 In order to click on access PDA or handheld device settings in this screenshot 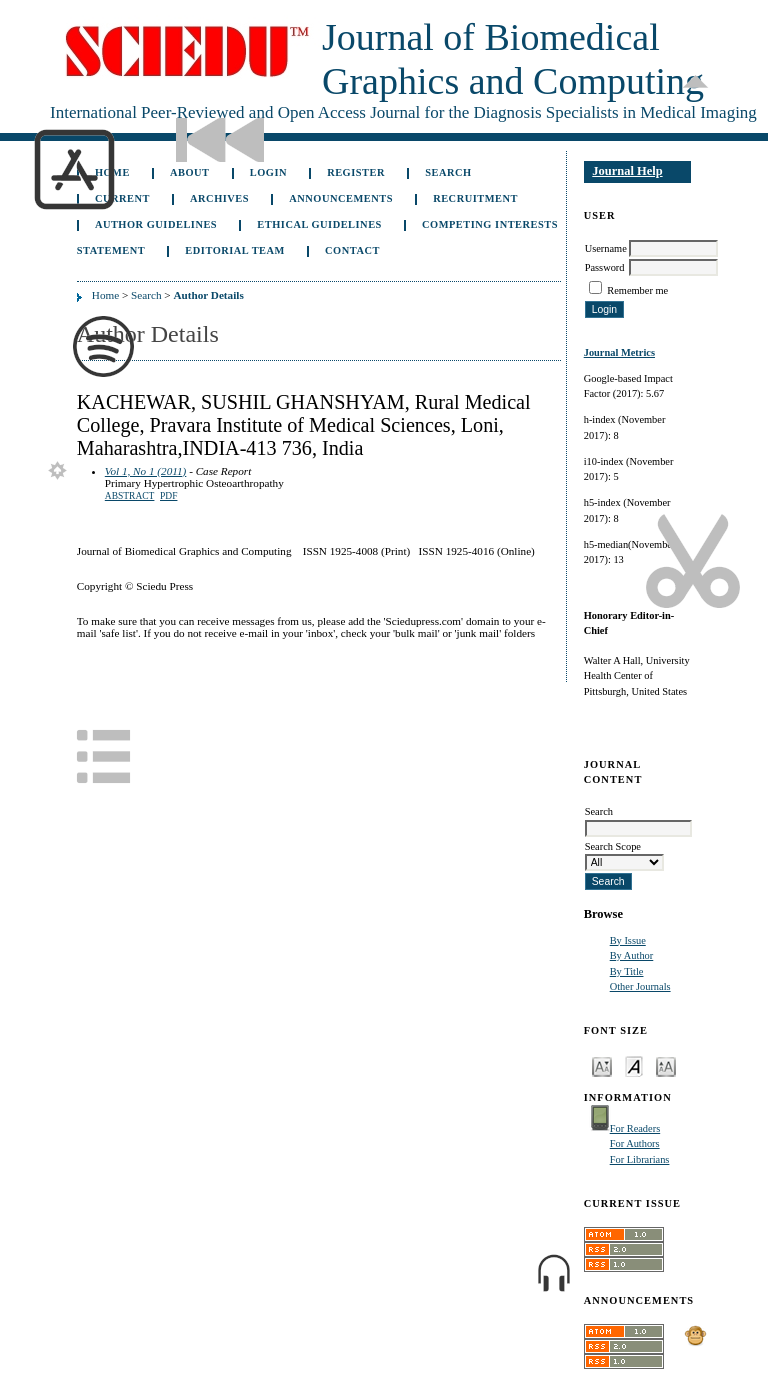, I will do `click(600, 1118)`.